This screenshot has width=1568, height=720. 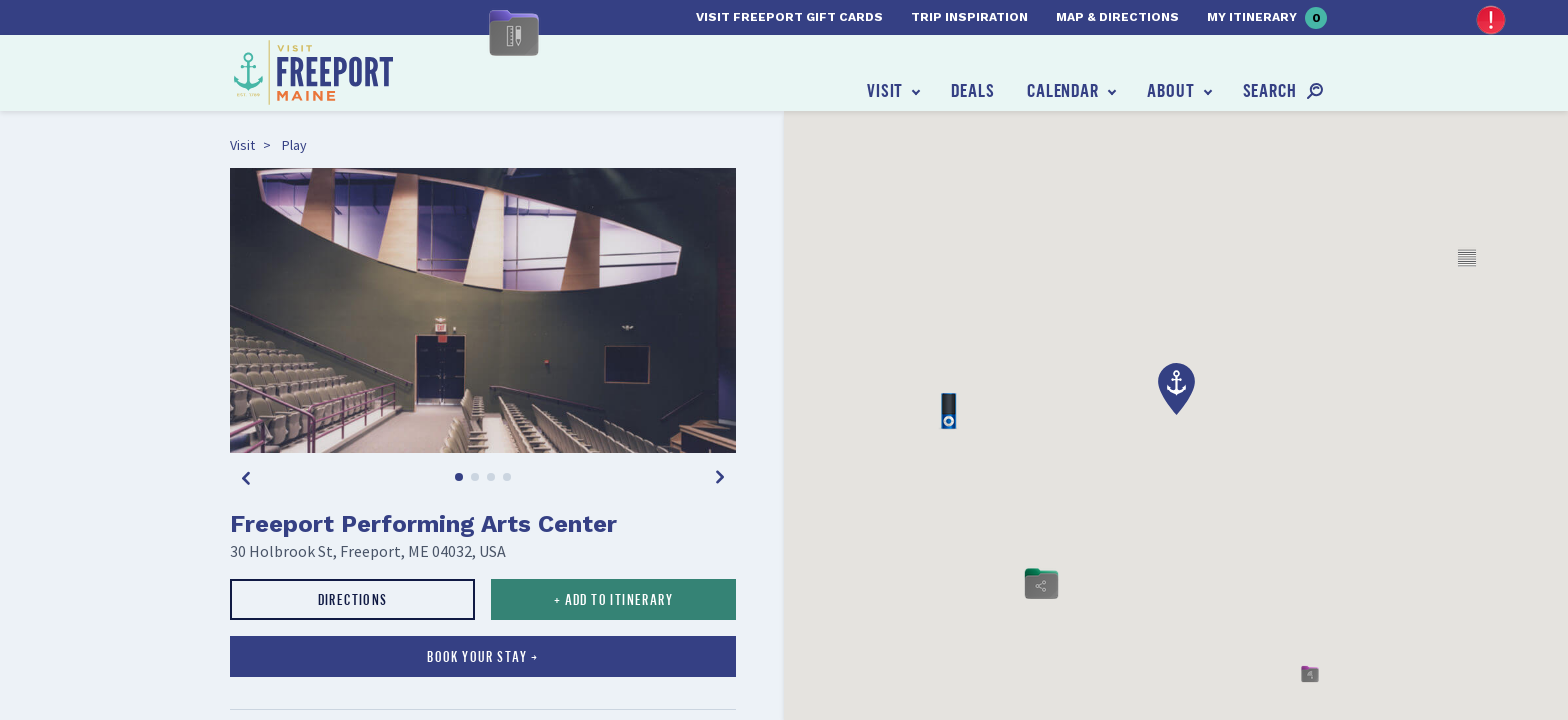 What do you see at coordinates (514, 33) in the screenshot?
I see `open templates folder` at bounding box center [514, 33].